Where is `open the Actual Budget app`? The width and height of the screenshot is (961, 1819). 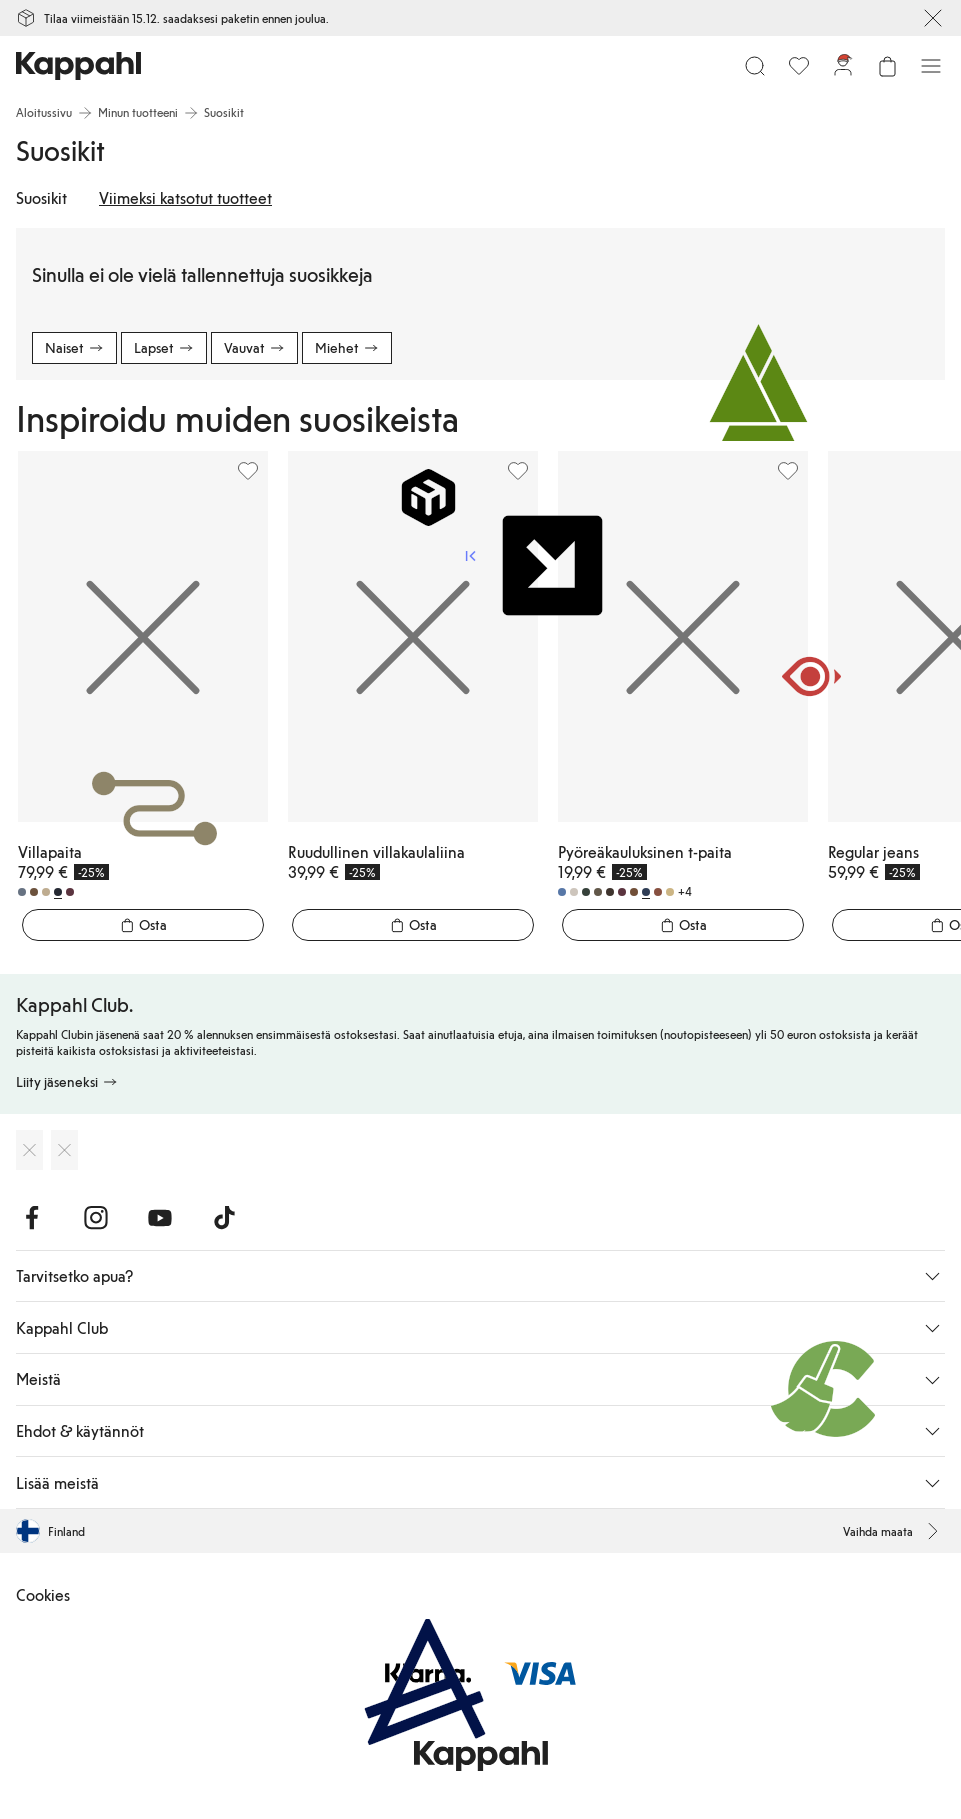
open the Actual Budget app is located at coordinates (425, 1682).